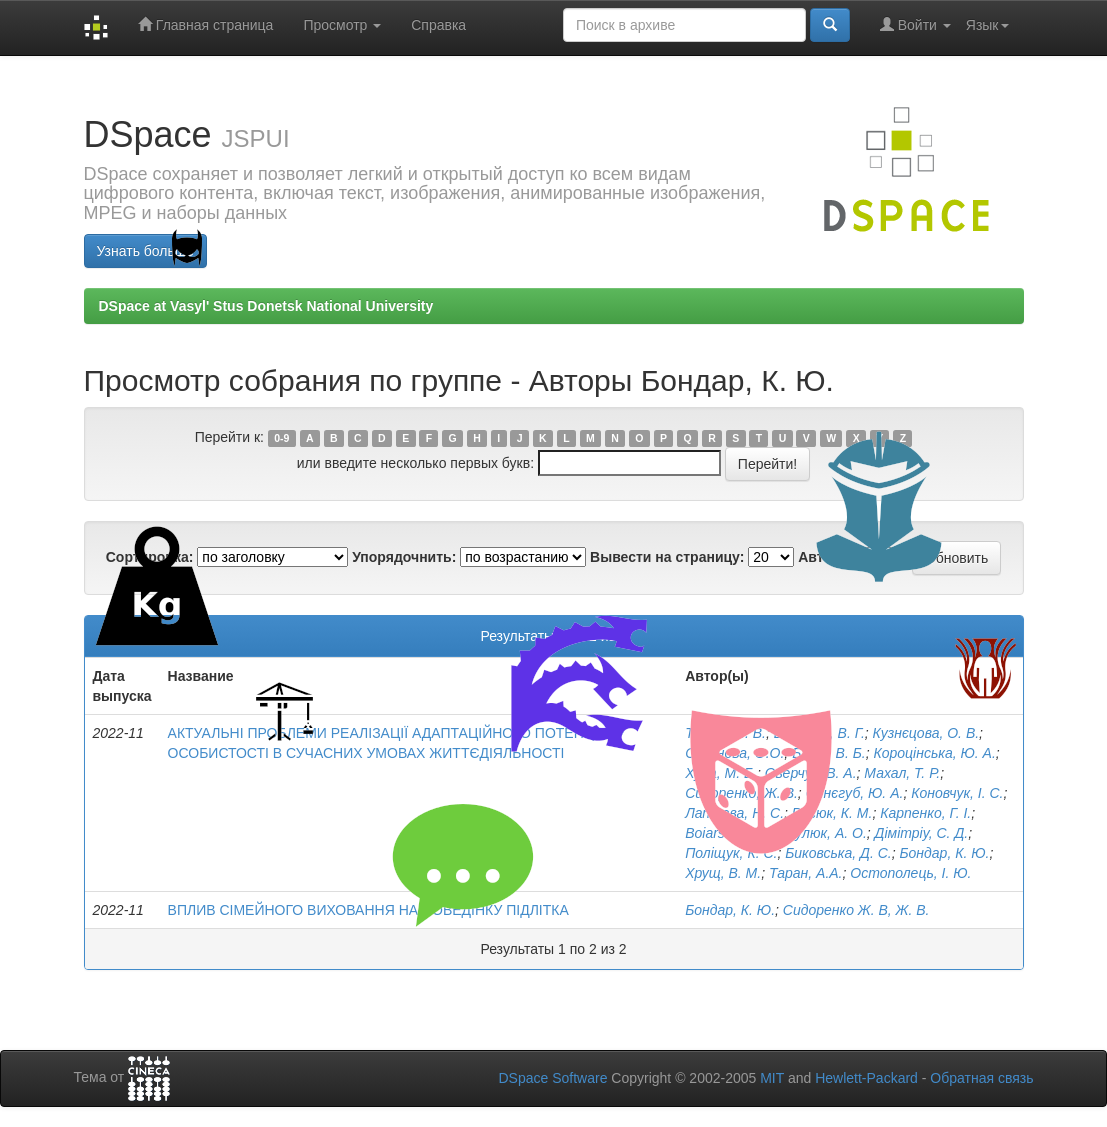 The width and height of the screenshot is (1107, 1127). Describe the element at coordinates (761, 782) in the screenshot. I see `access game protection or security settings` at that location.